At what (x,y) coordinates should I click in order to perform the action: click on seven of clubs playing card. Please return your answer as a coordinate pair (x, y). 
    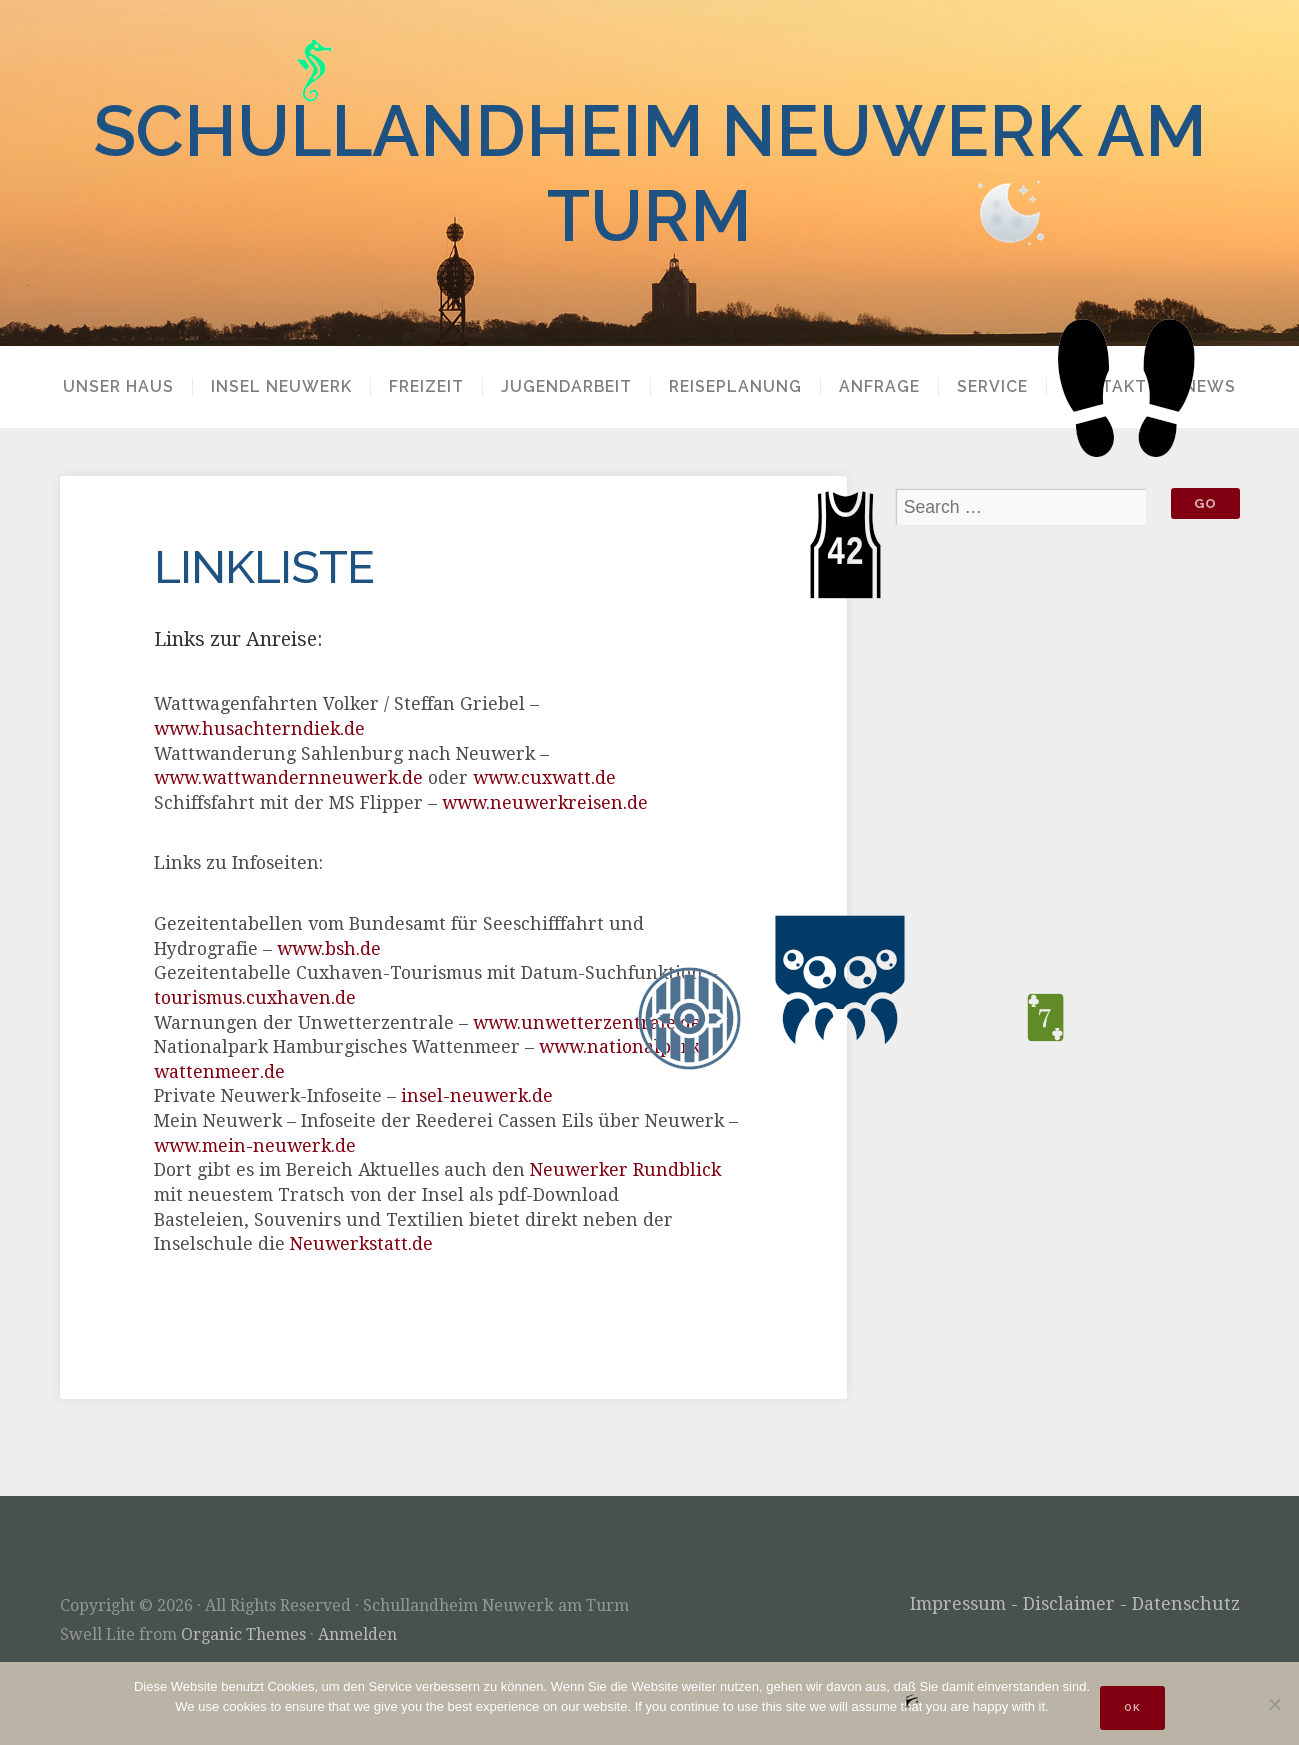
    Looking at the image, I should click on (1045, 1017).